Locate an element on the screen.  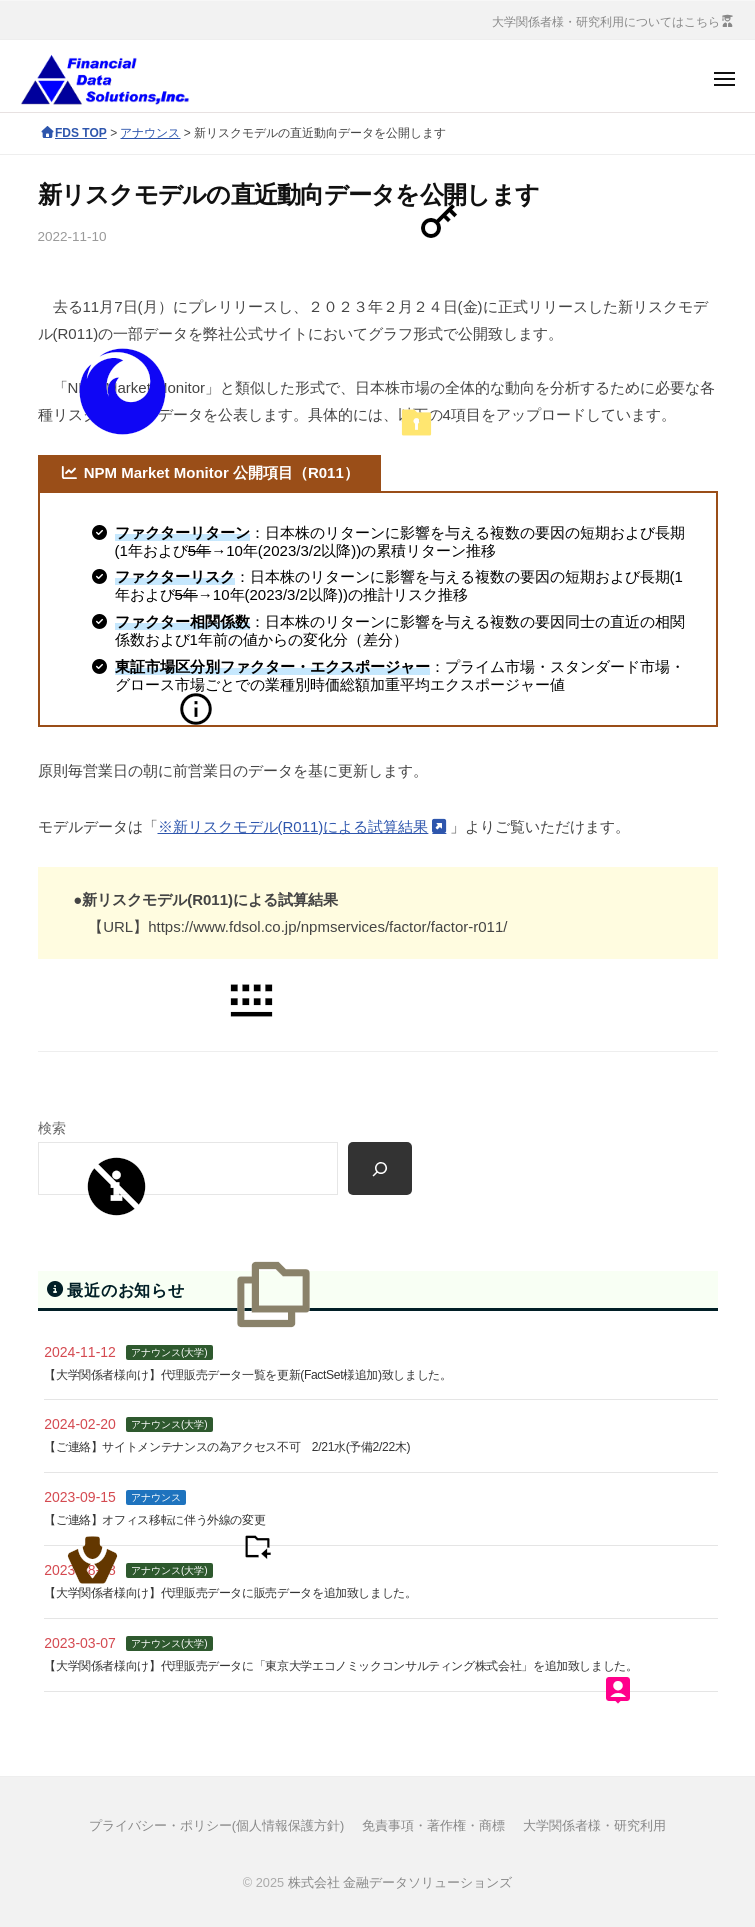
information or help is unavailable is located at coordinates (116, 1186).